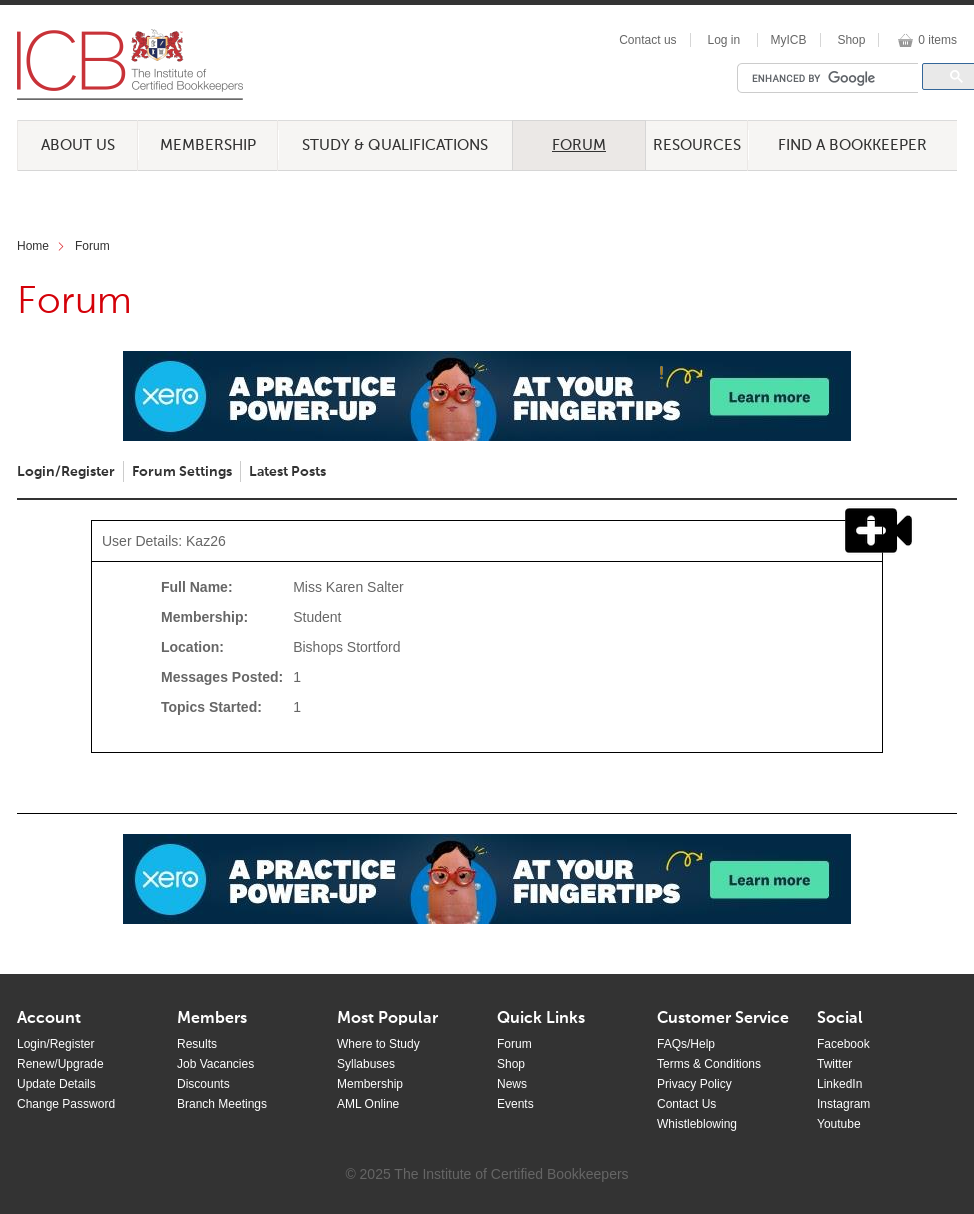  What do you see at coordinates (878, 530) in the screenshot?
I see `start a new video call` at bounding box center [878, 530].